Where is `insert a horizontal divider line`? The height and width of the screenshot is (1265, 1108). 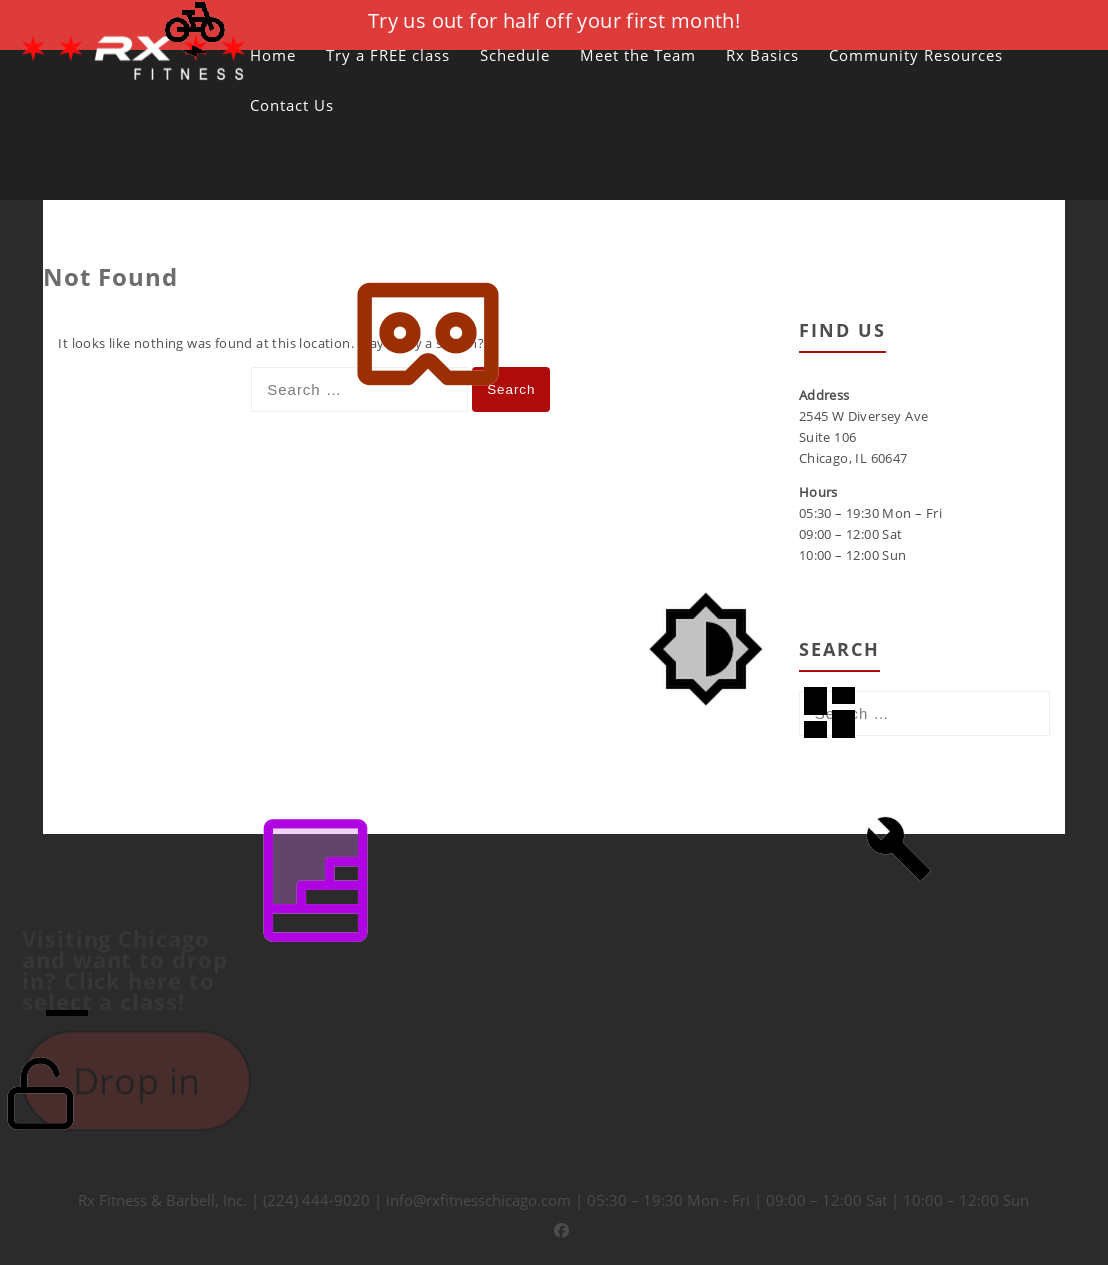
insert a horizontal divider line is located at coordinates (67, 1013).